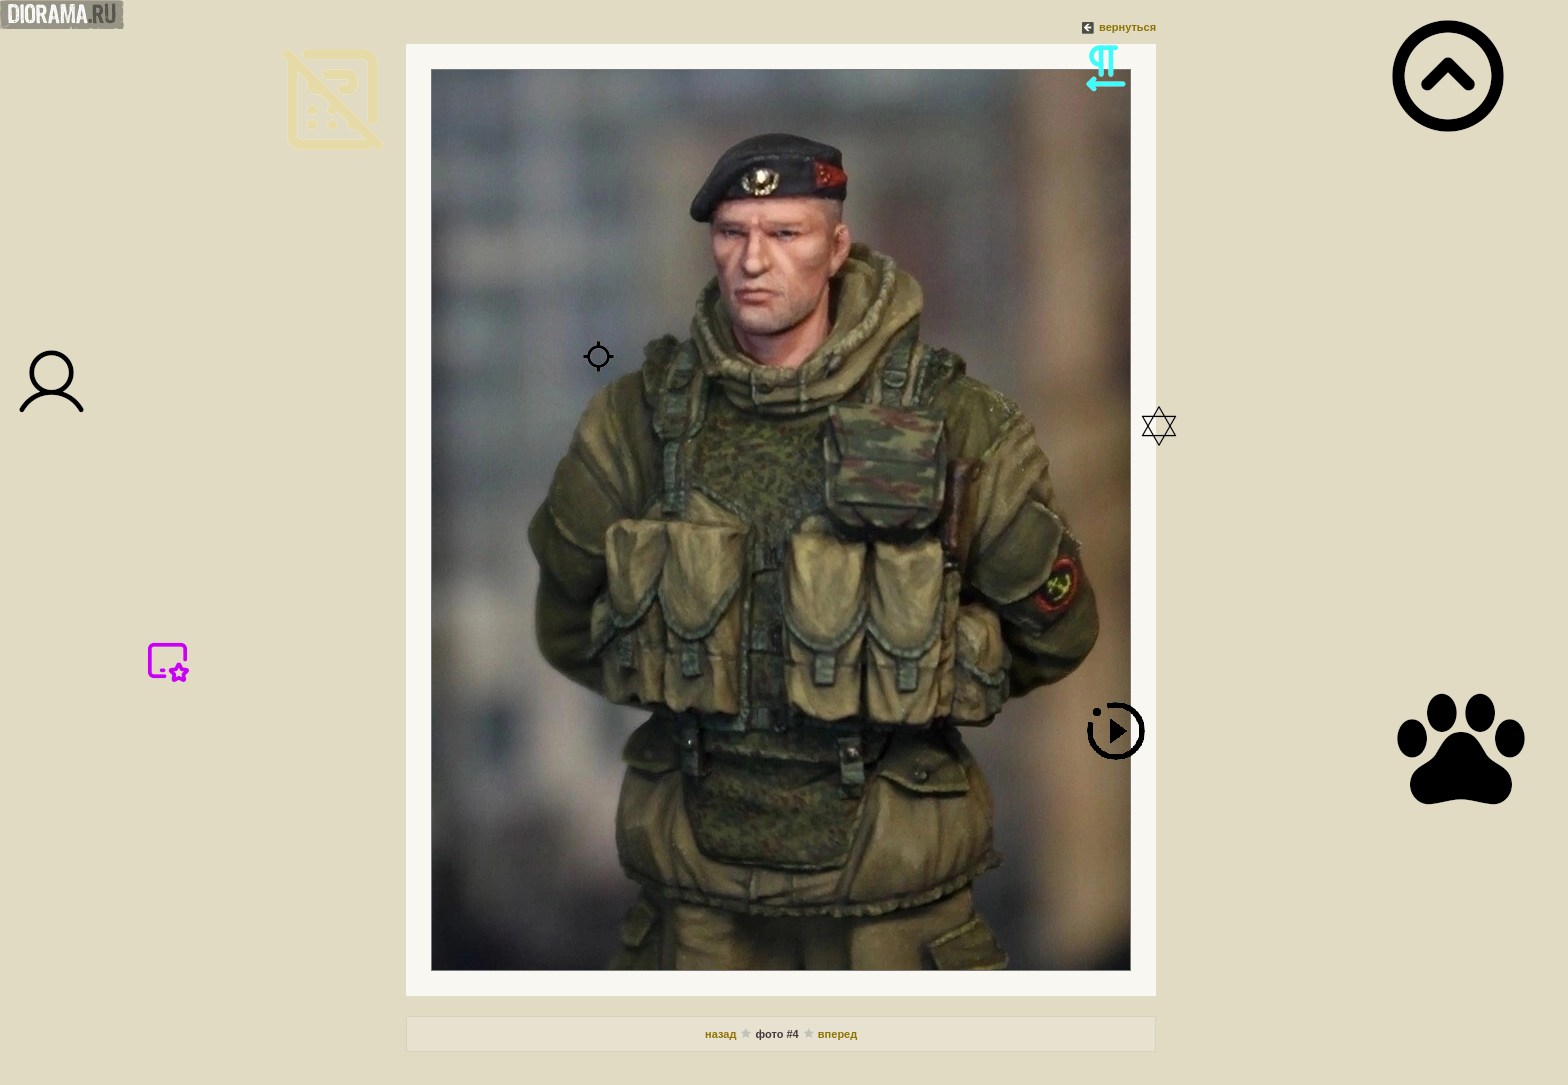  I want to click on scroll to top of page, so click(1448, 76).